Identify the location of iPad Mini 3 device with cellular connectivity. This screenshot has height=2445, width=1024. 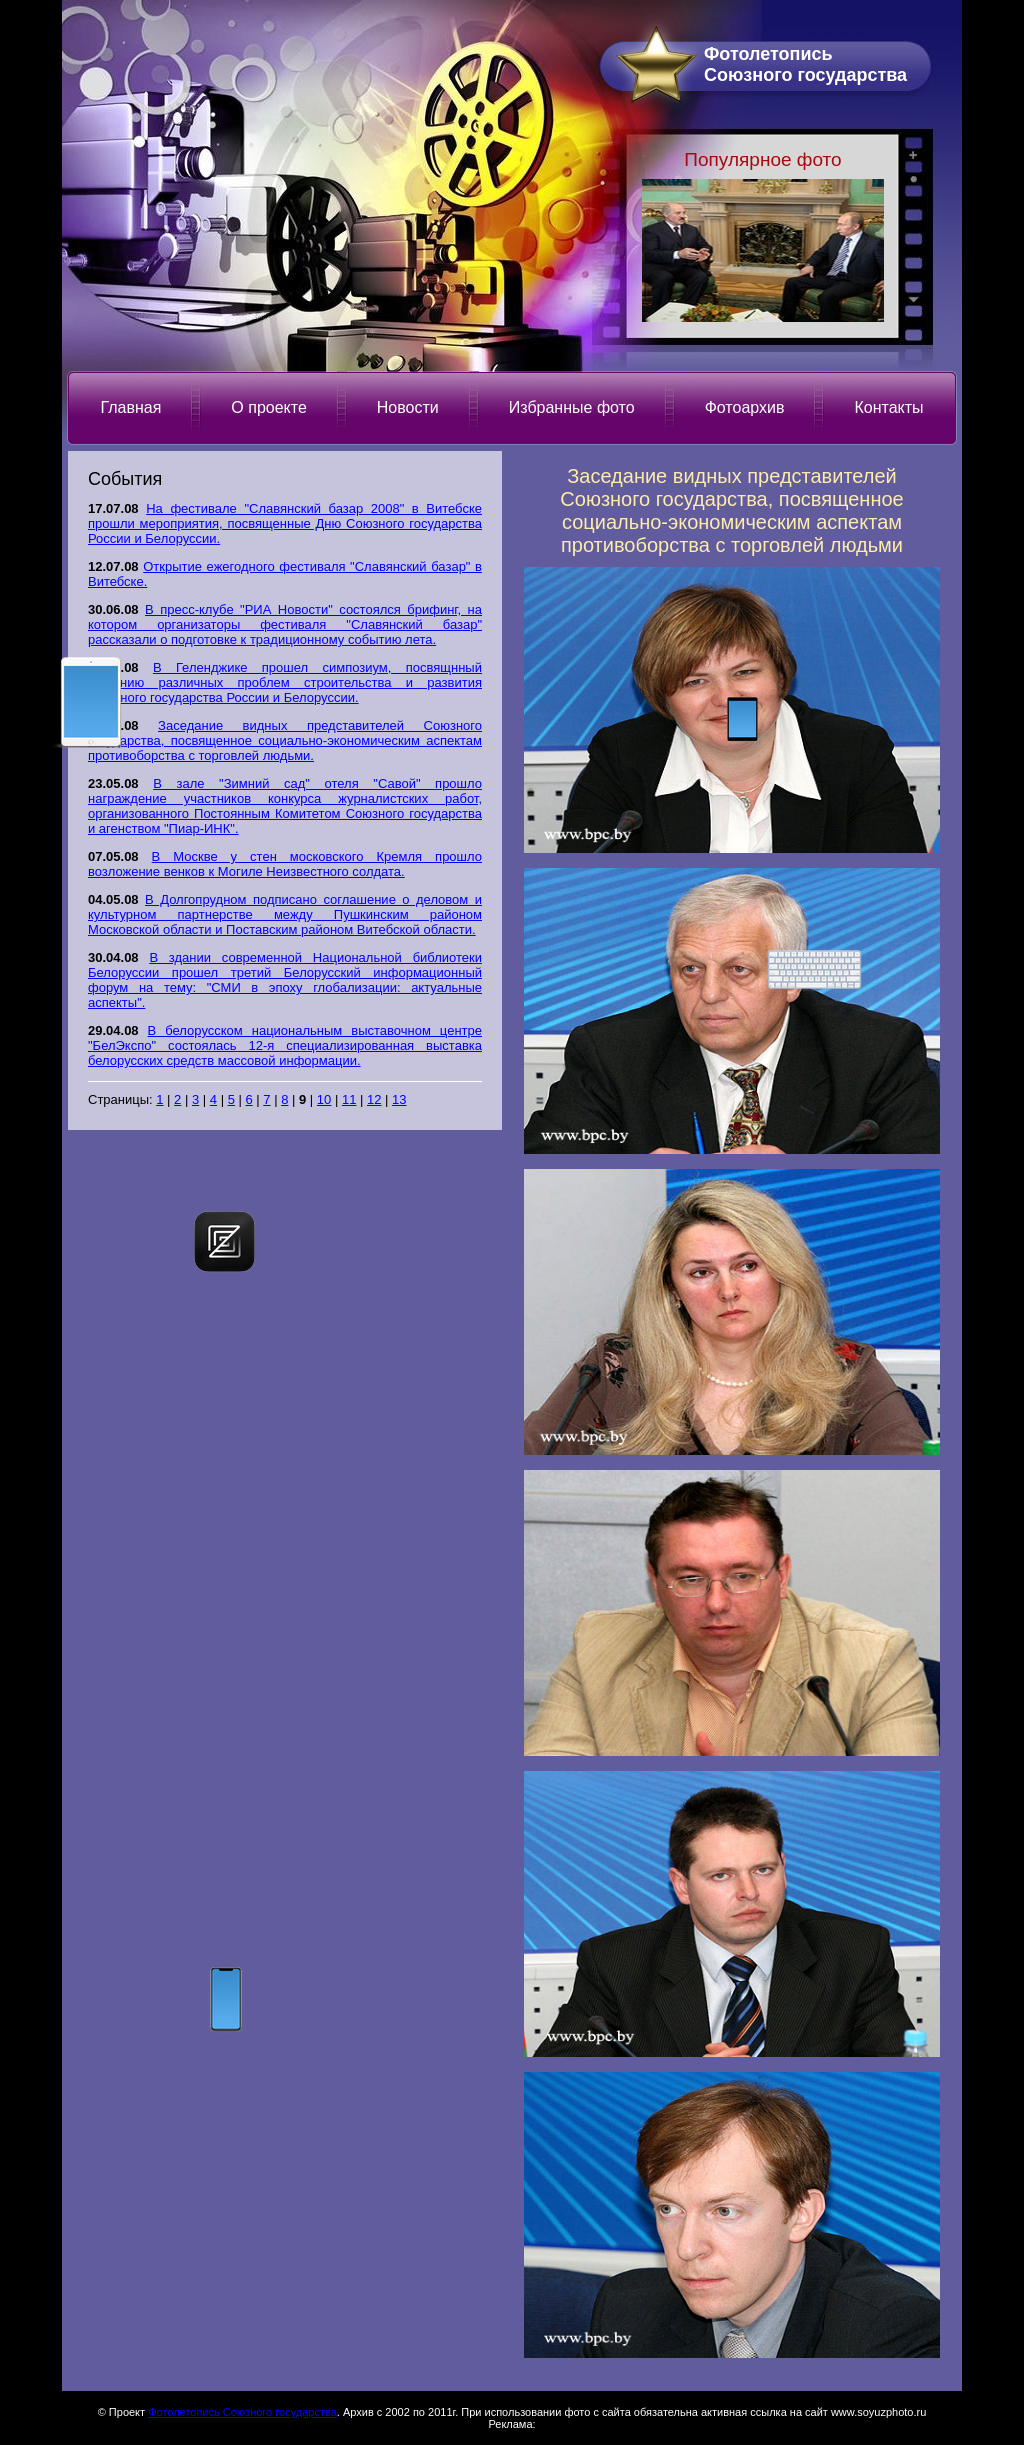
(91, 694).